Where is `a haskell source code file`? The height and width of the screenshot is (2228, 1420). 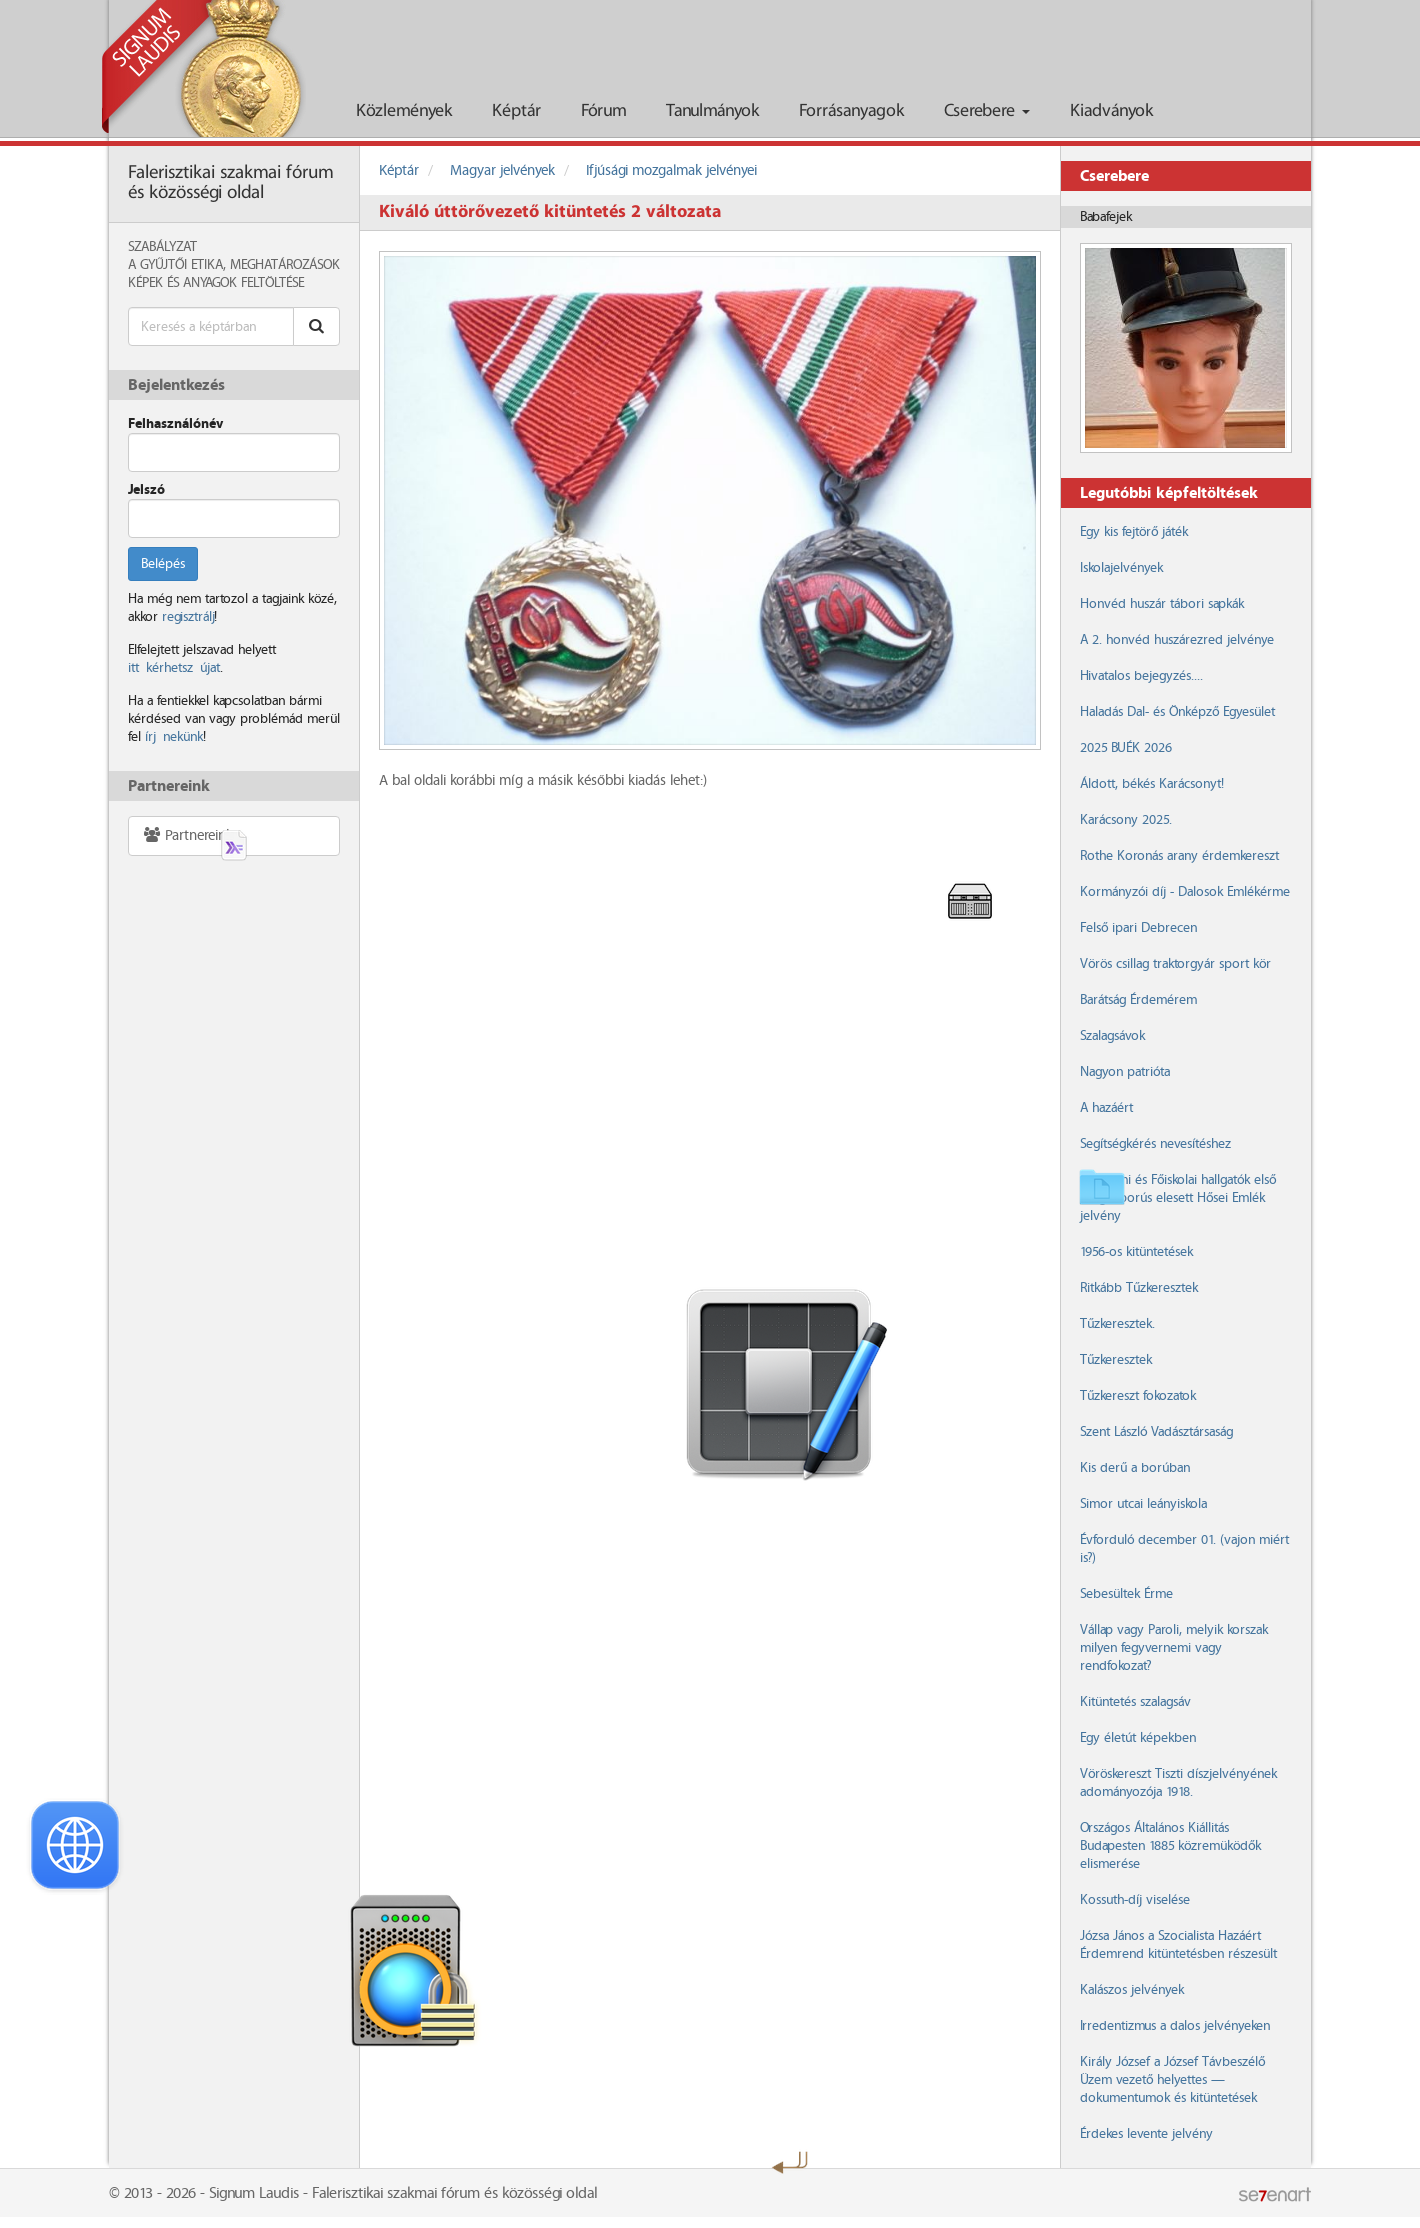
a haskell source code file is located at coordinates (234, 845).